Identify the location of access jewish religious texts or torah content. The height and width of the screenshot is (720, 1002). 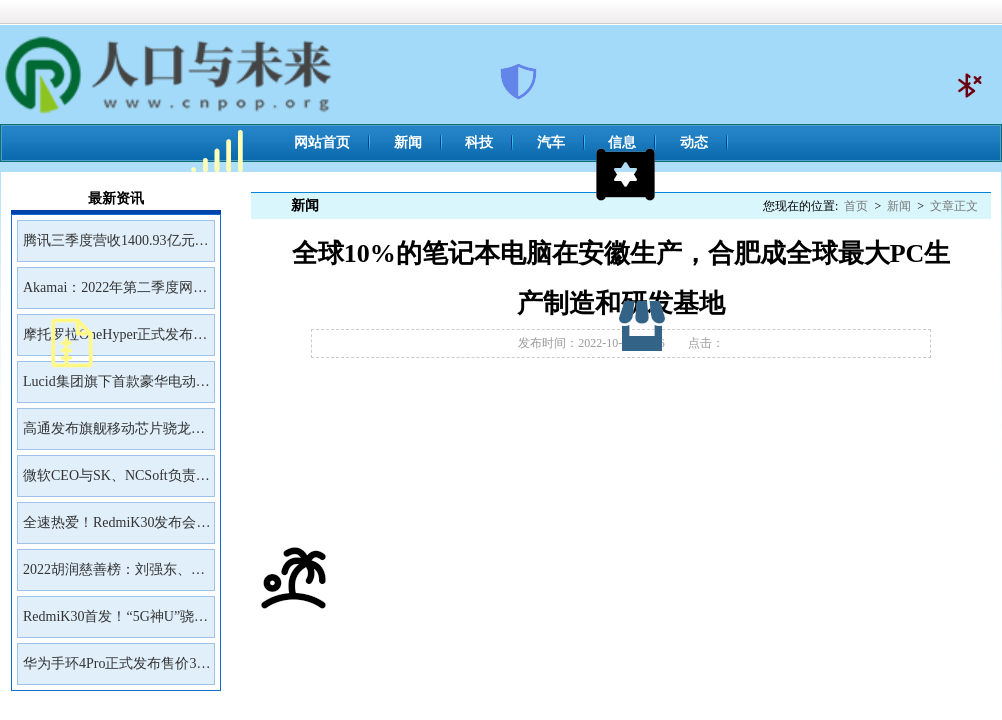
(625, 174).